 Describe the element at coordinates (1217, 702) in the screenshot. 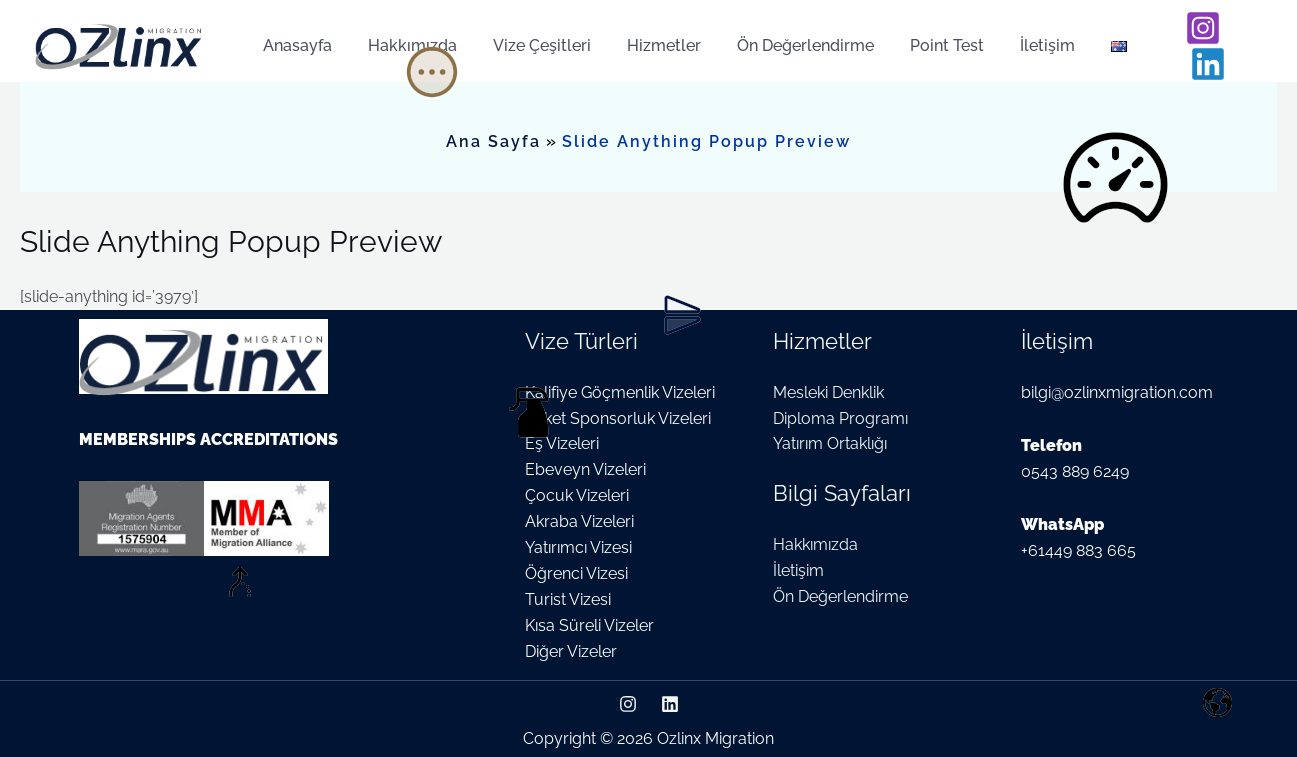

I see `switch to global or worldwide view` at that location.